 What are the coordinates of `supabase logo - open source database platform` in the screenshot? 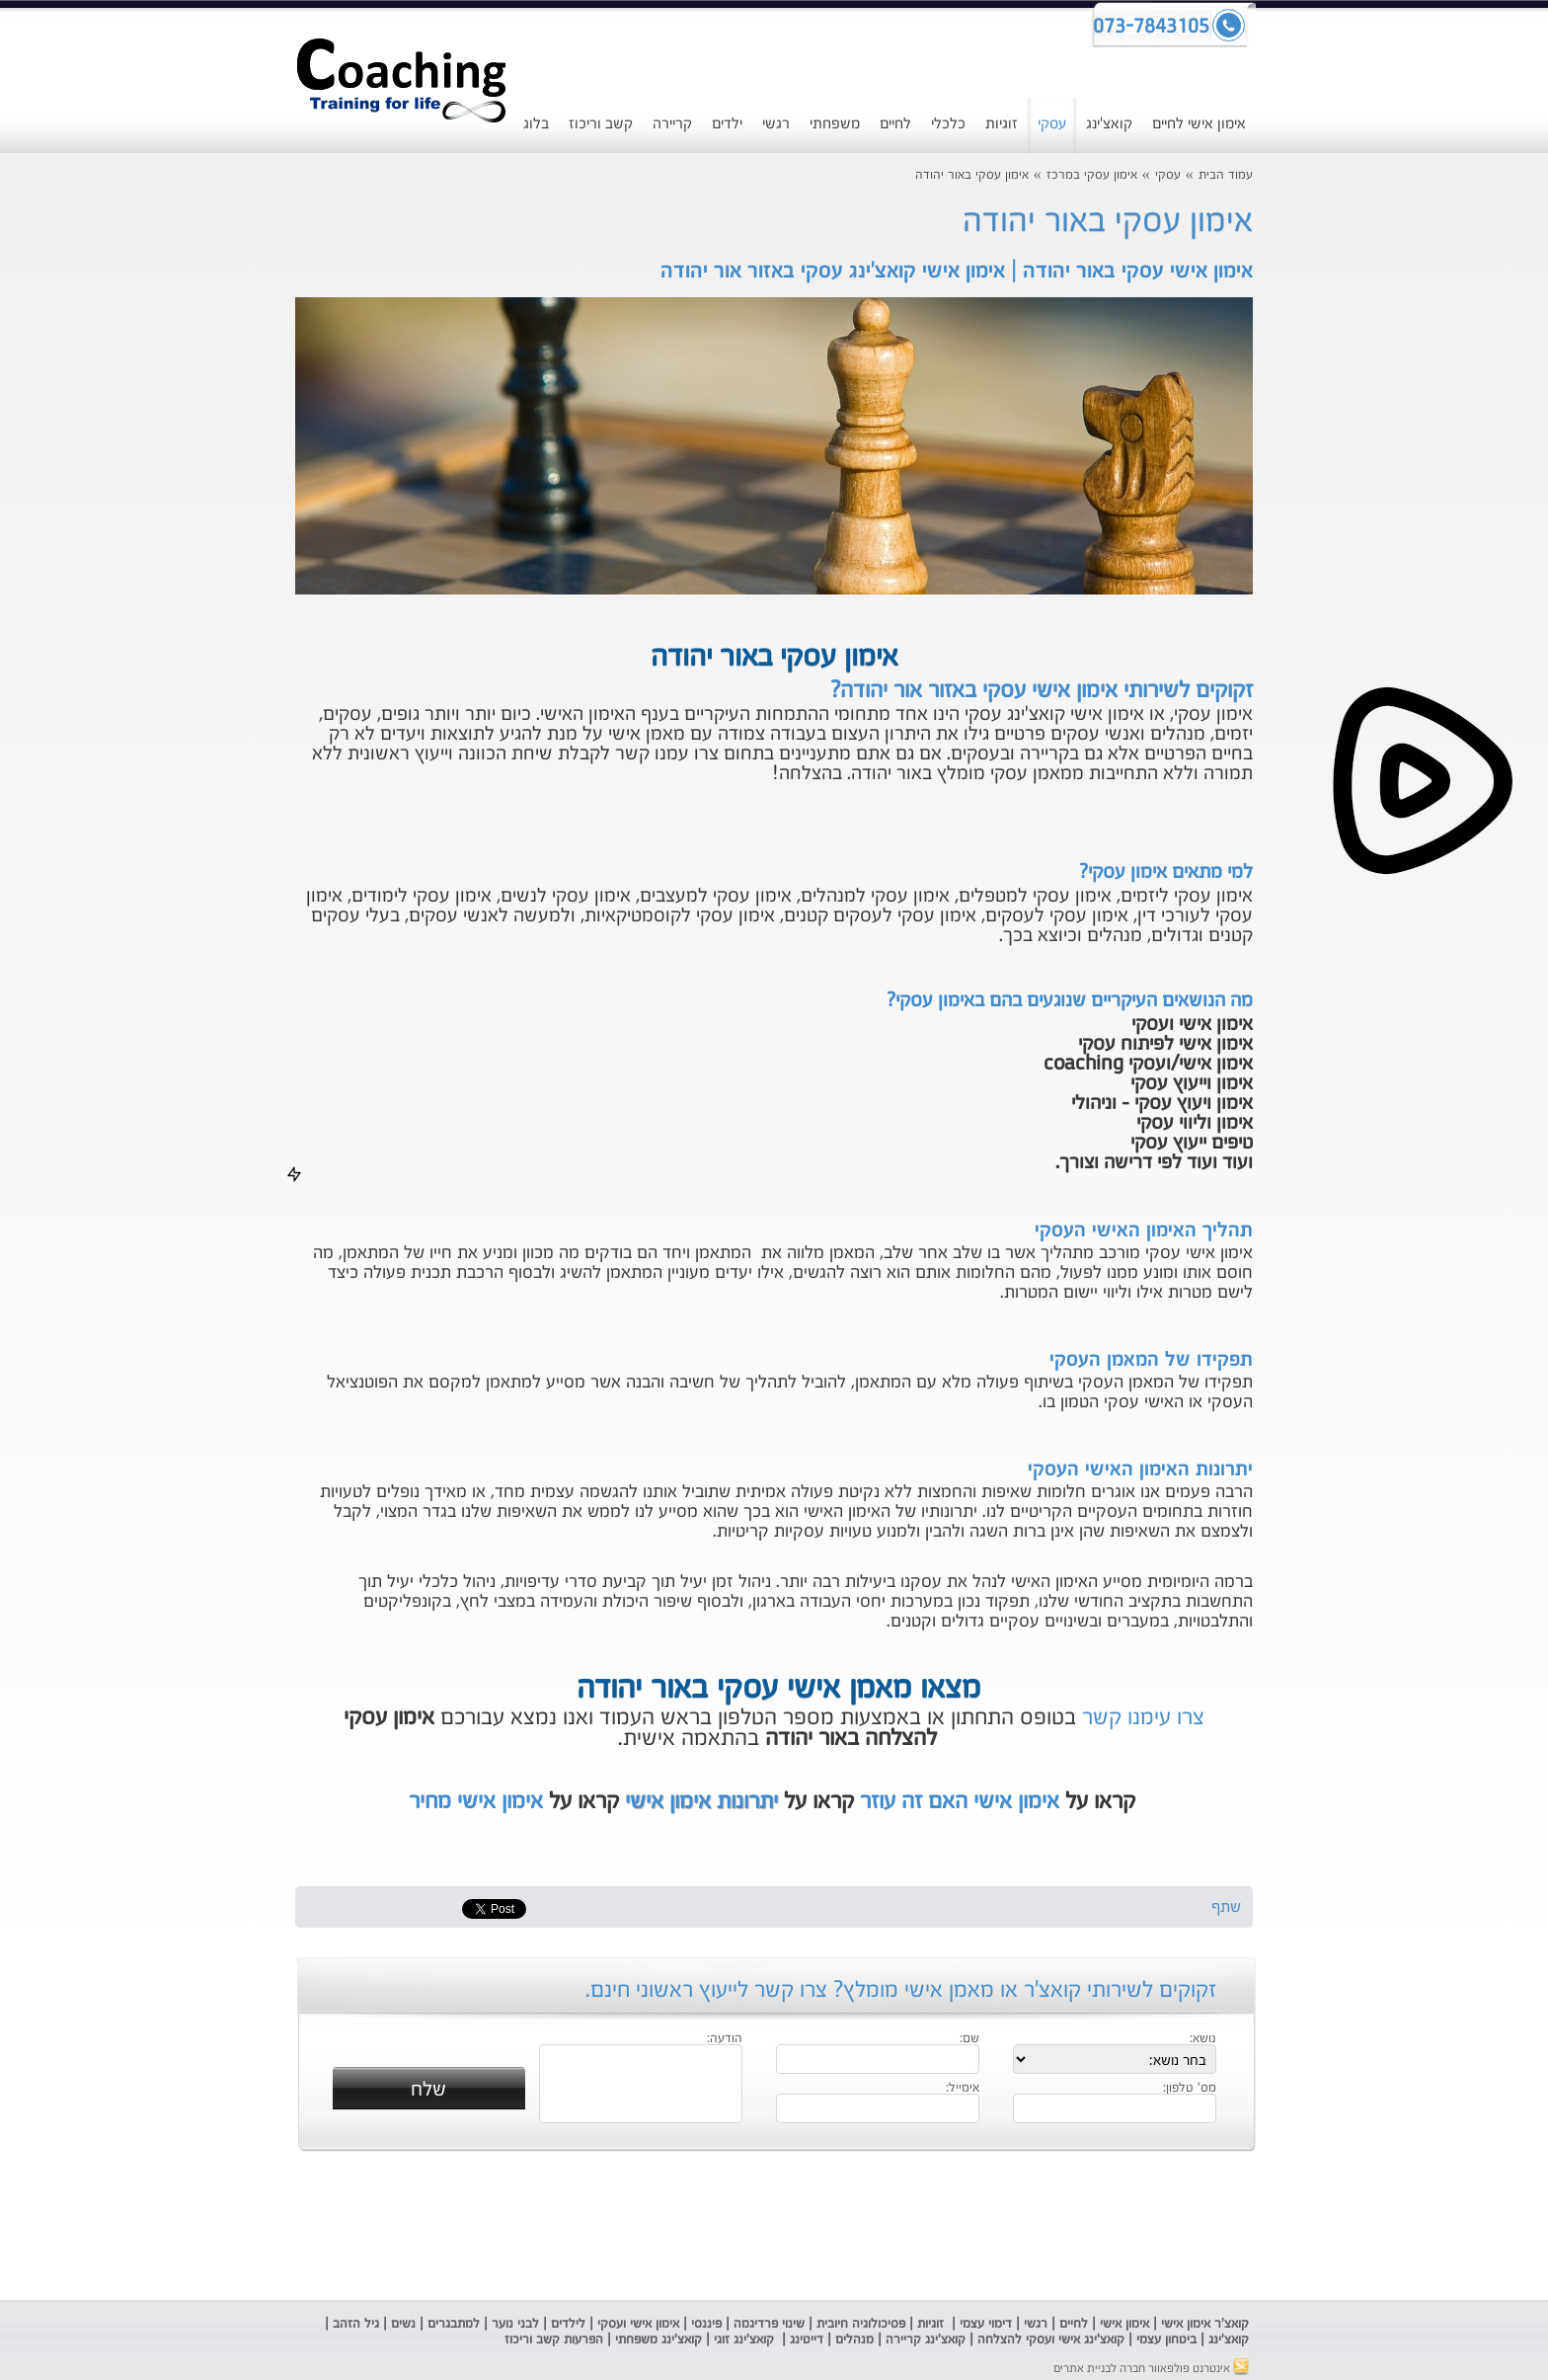 It's located at (294, 1174).